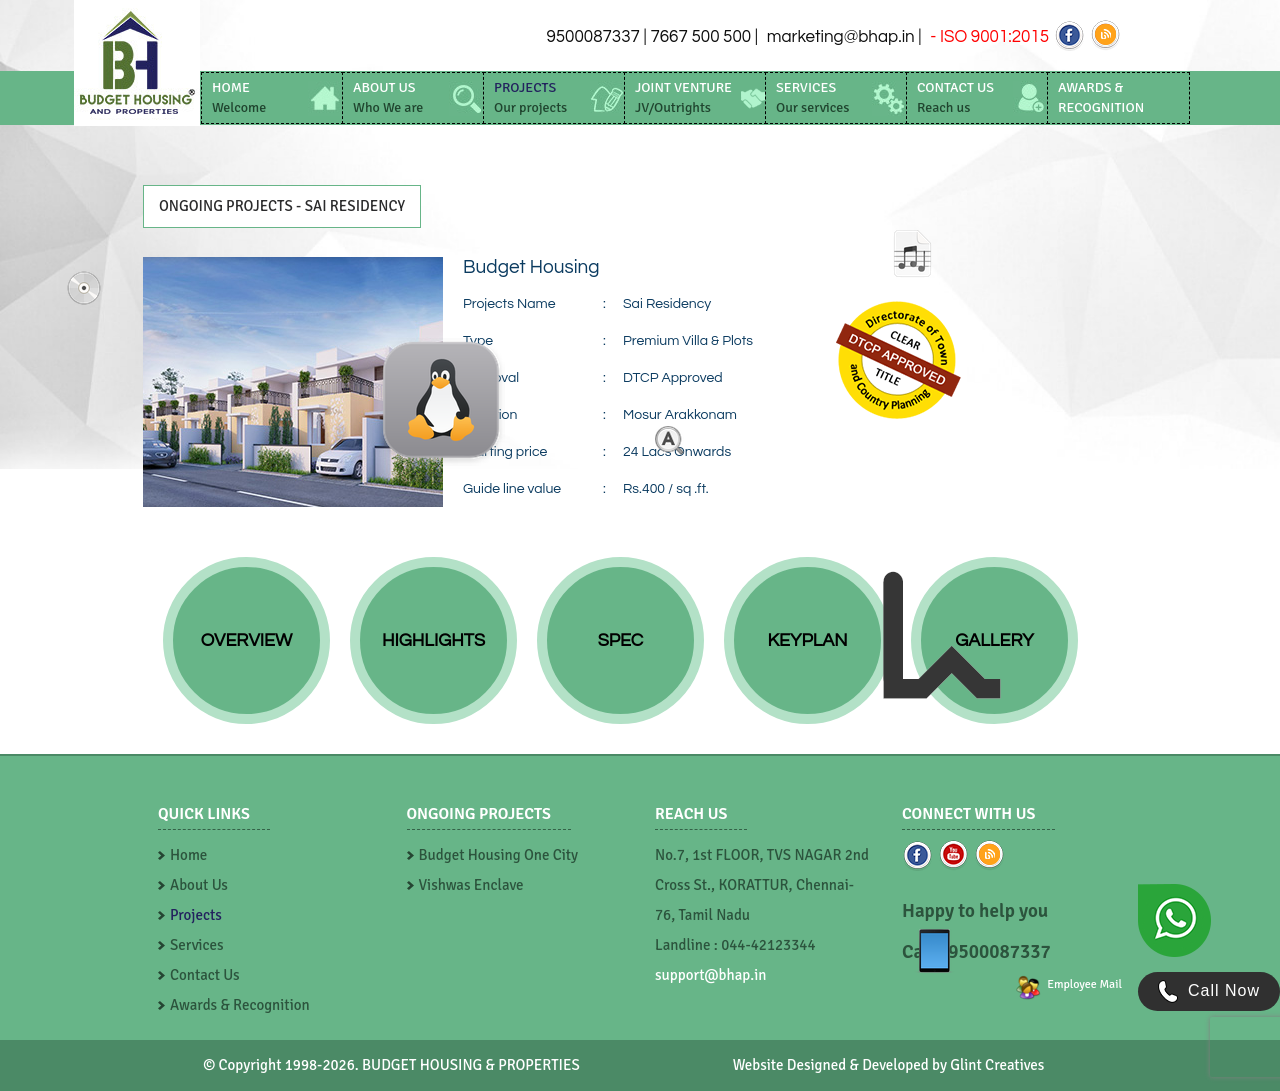 This screenshot has height=1091, width=1280. Describe the element at coordinates (84, 288) in the screenshot. I see `unmount or eject a CD/DVD writer drive` at that location.